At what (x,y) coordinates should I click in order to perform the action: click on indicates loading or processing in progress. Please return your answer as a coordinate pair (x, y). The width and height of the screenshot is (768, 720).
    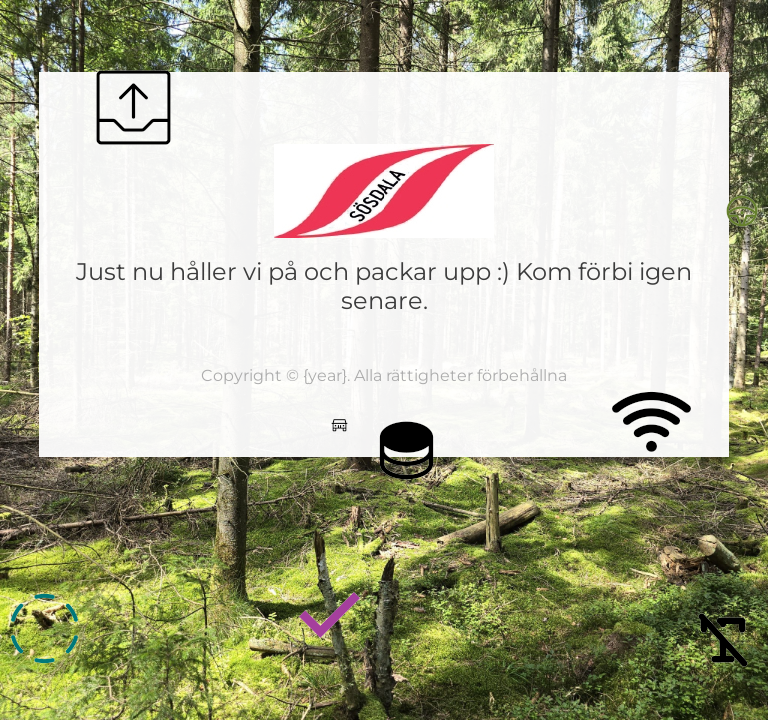
    Looking at the image, I should click on (44, 628).